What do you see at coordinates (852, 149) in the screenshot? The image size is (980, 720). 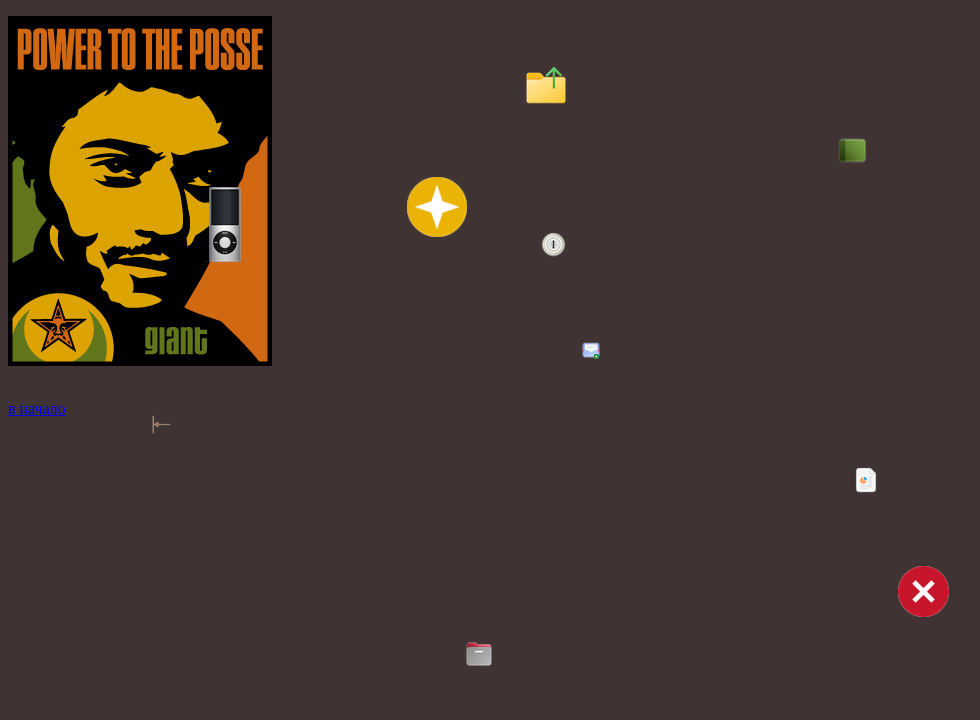 I see `access the desktop folder` at bounding box center [852, 149].